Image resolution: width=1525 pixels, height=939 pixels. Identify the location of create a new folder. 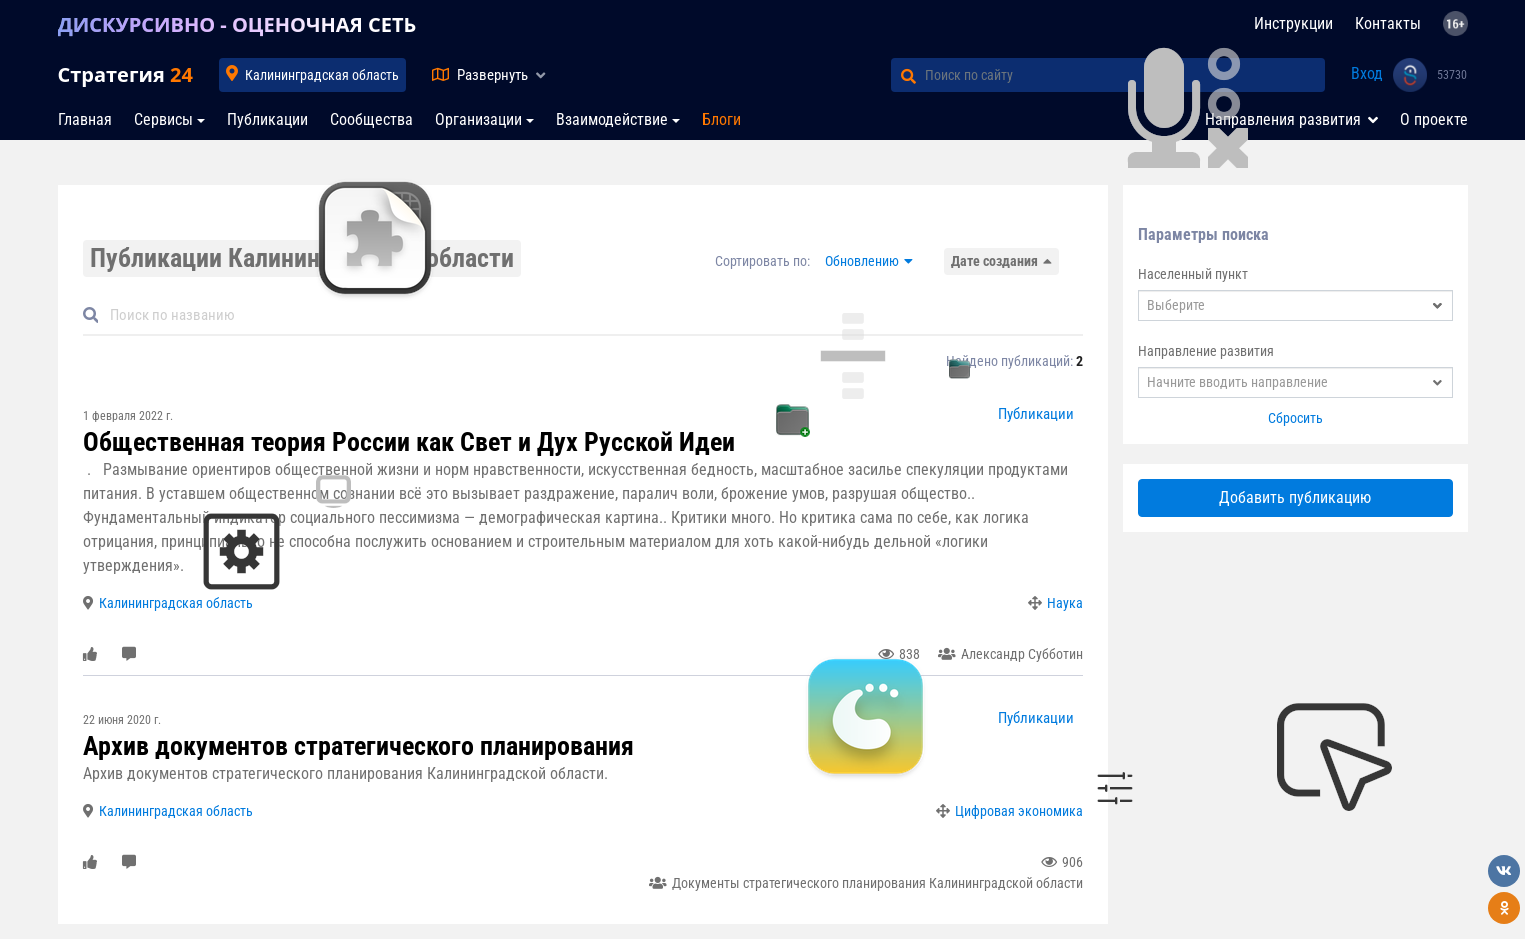
(792, 419).